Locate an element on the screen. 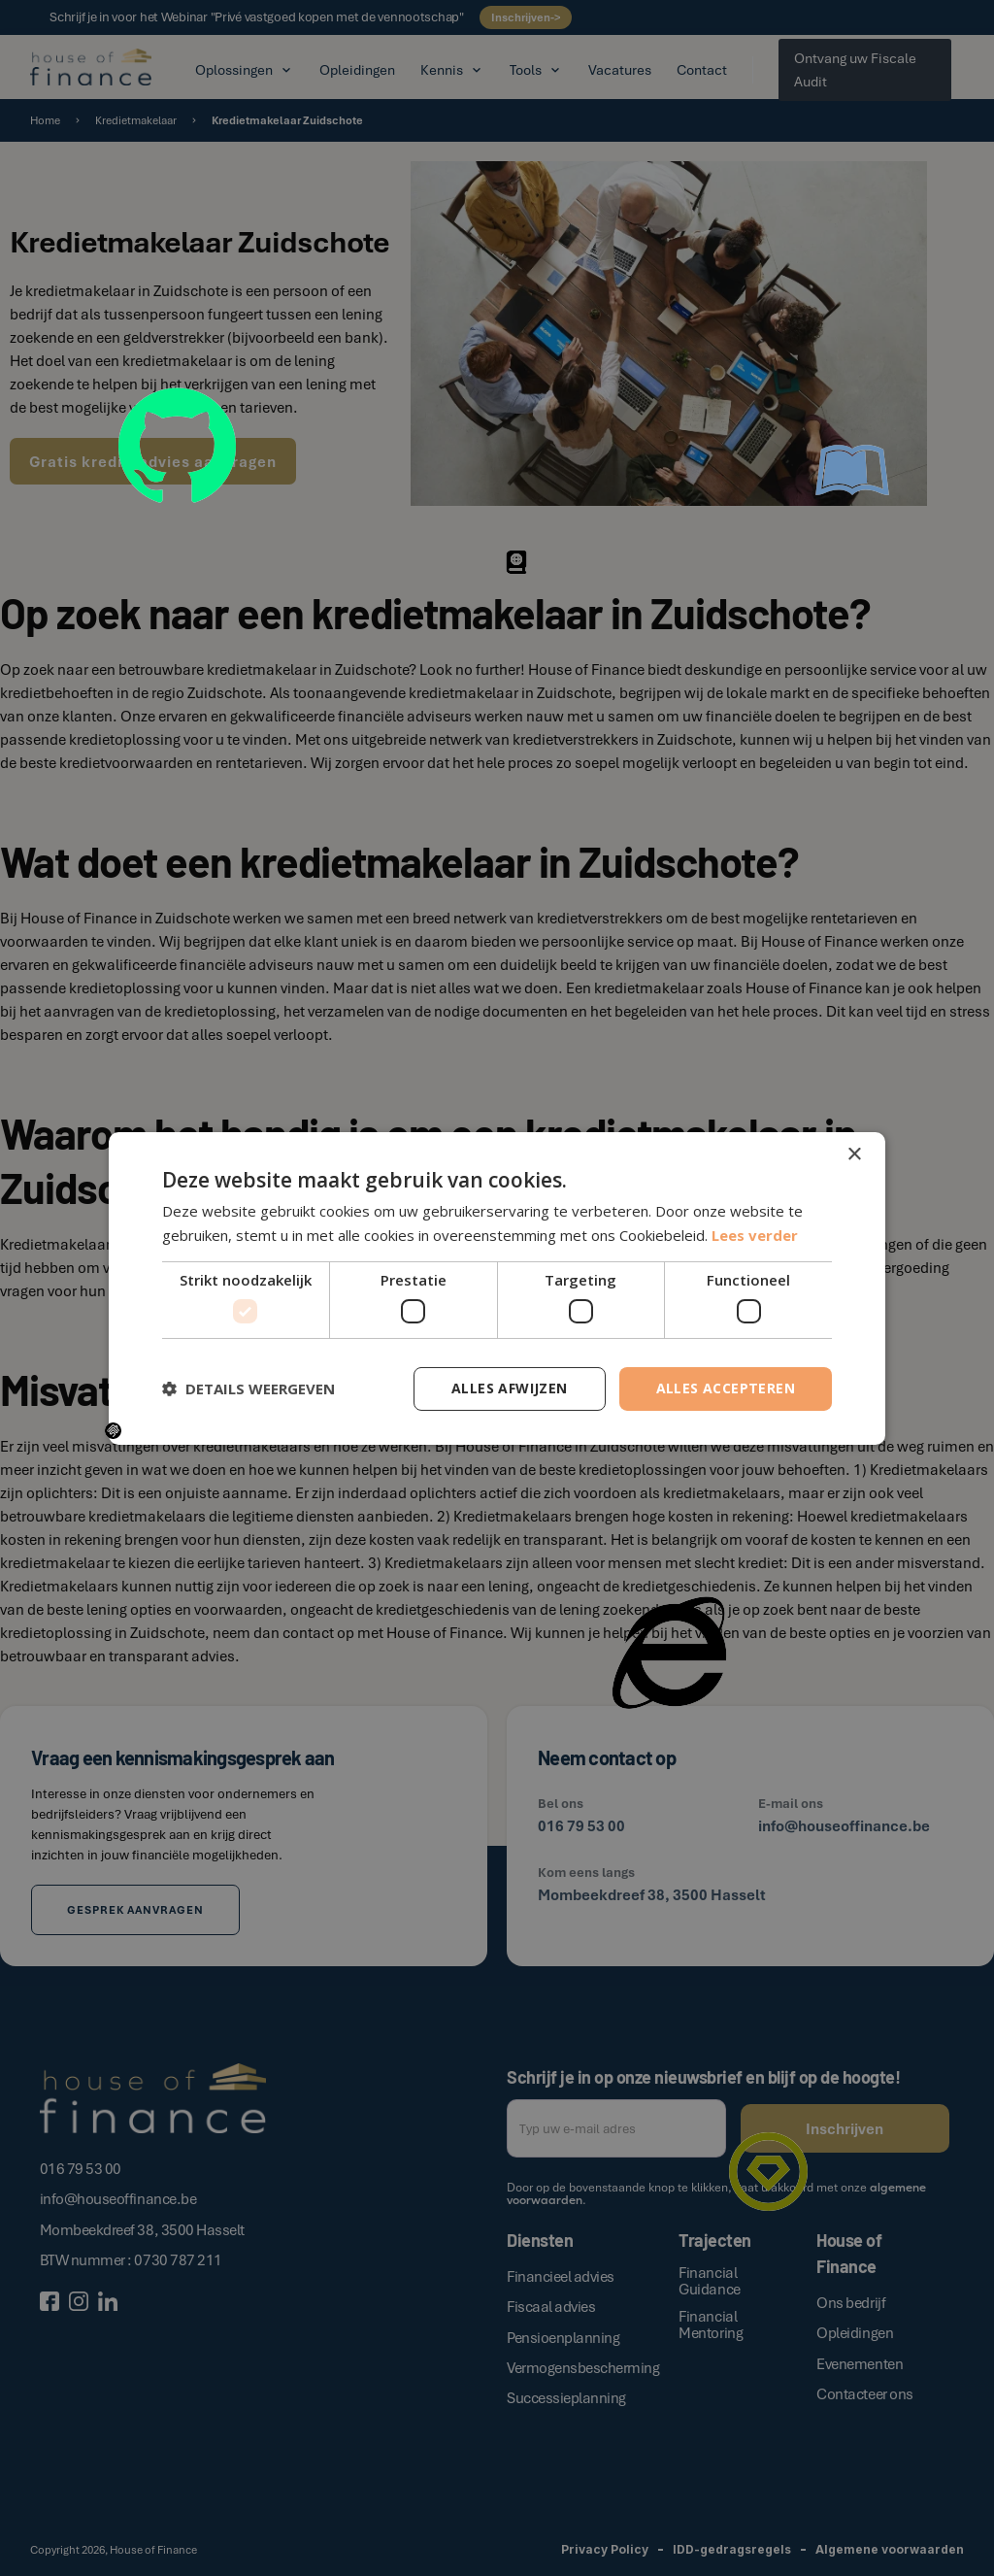  open homebridge app settings is located at coordinates (113, 1430).